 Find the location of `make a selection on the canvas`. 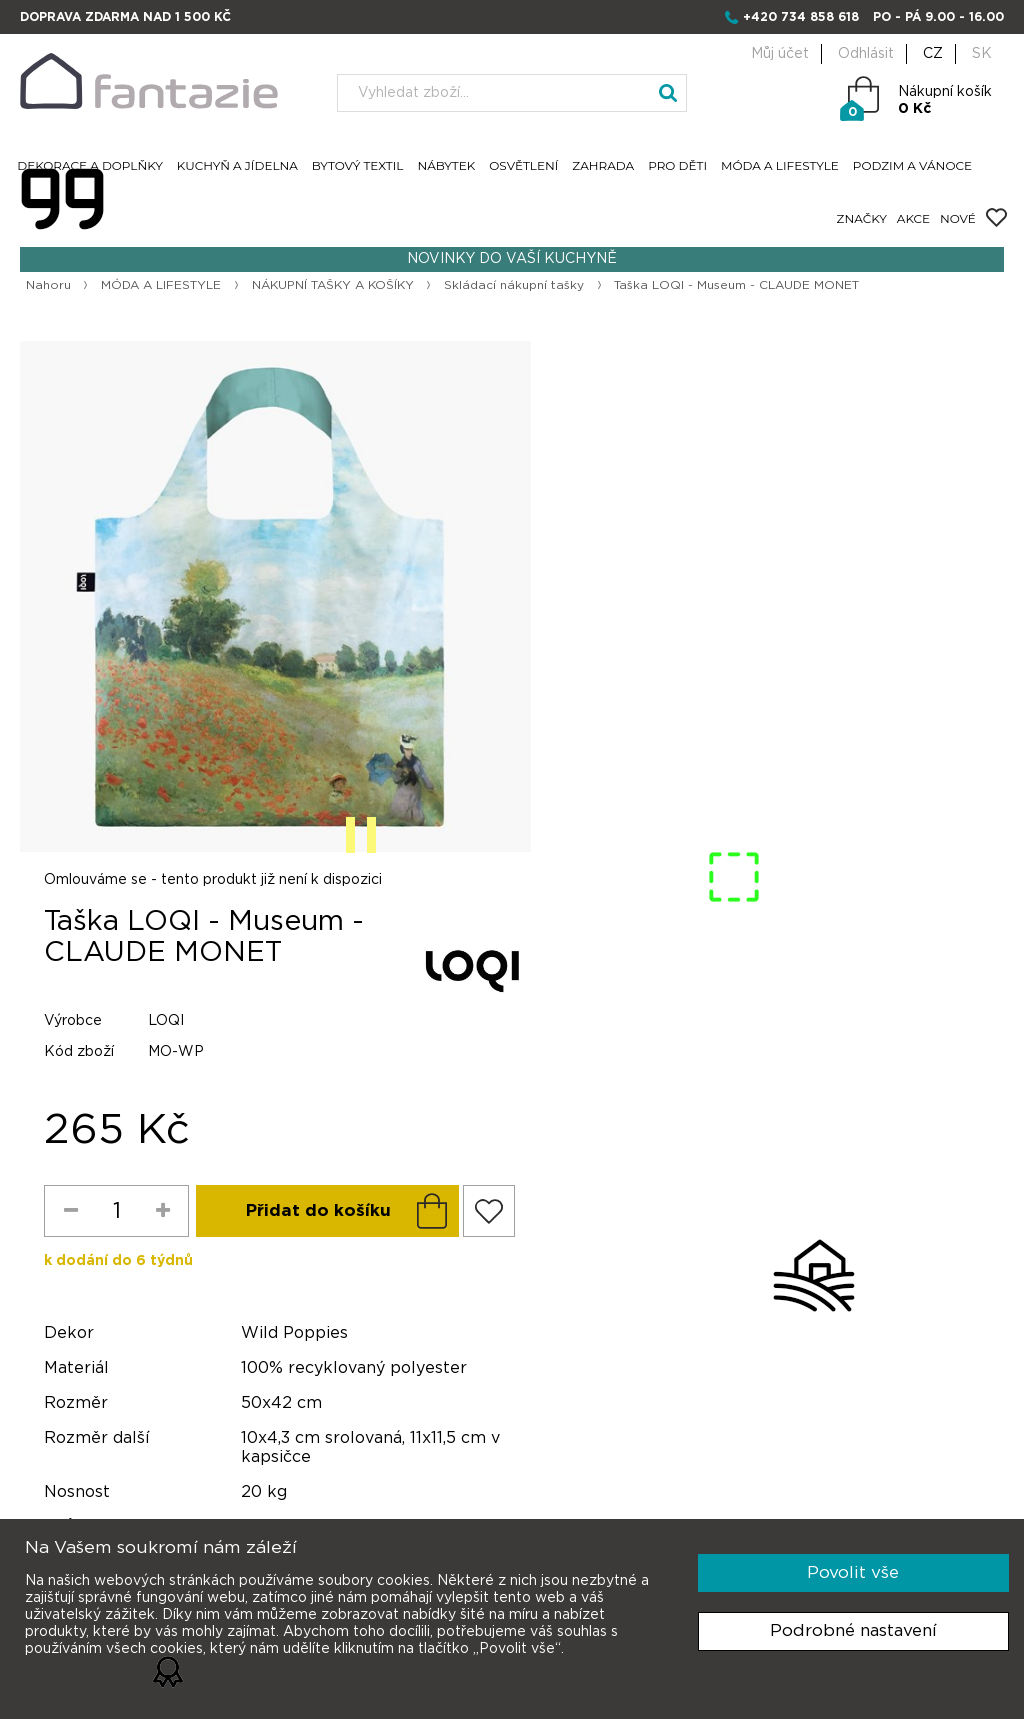

make a selection on the canvas is located at coordinates (734, 877).